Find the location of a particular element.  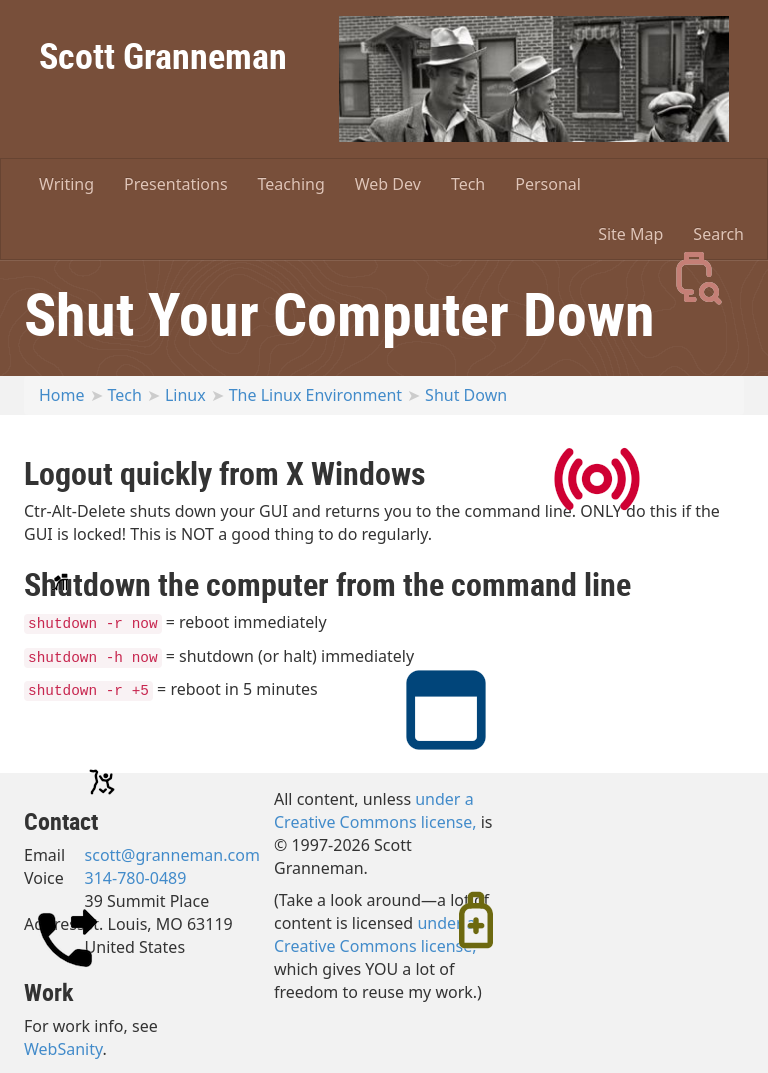

cliff jumping or adventure activity is located at coordinates (102, 782).